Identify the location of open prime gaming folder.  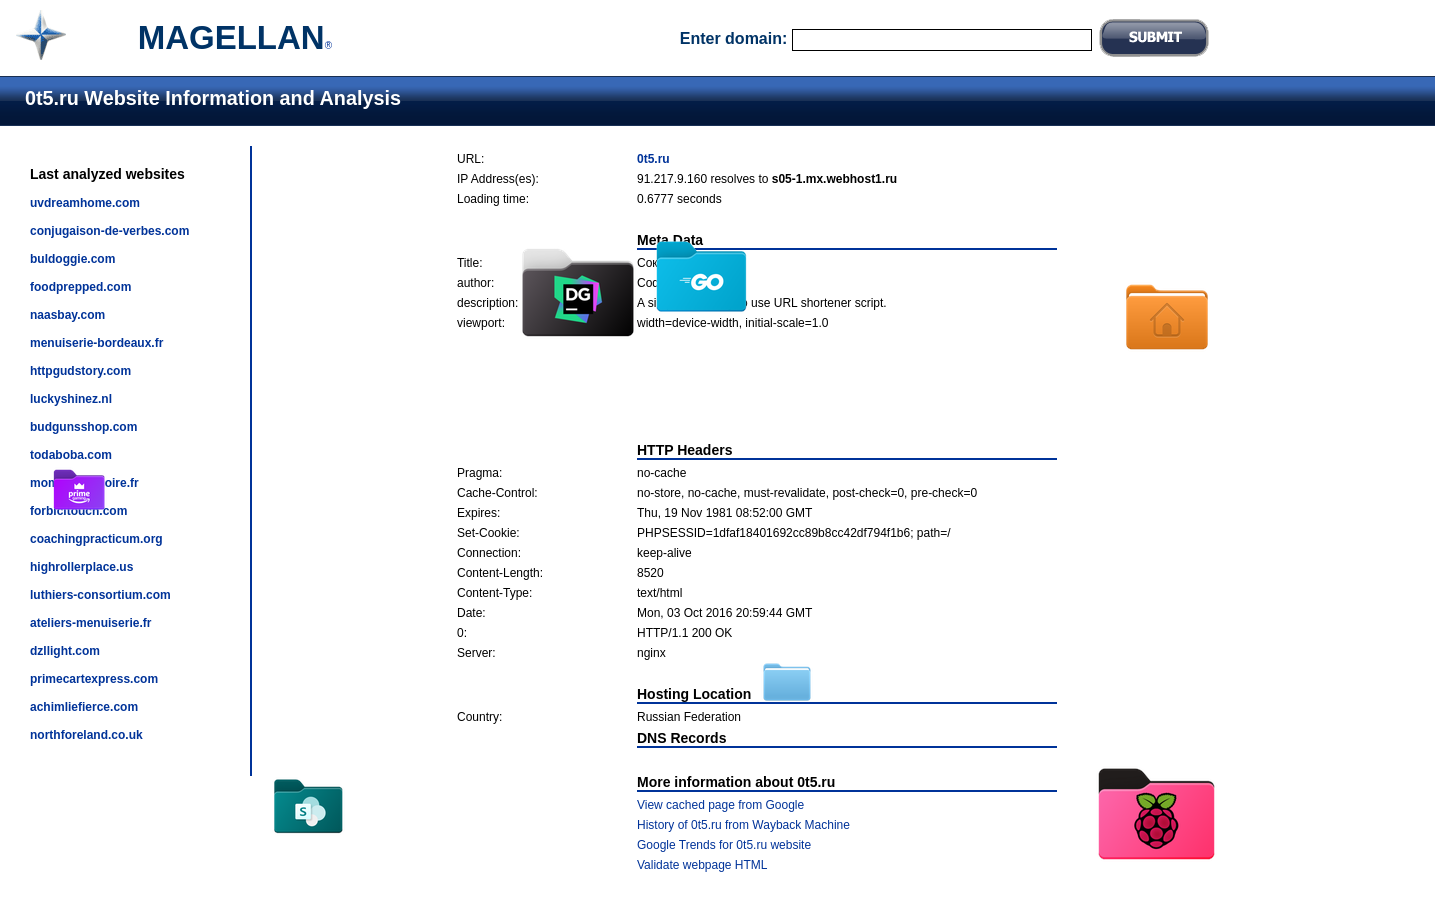
(79, 491).